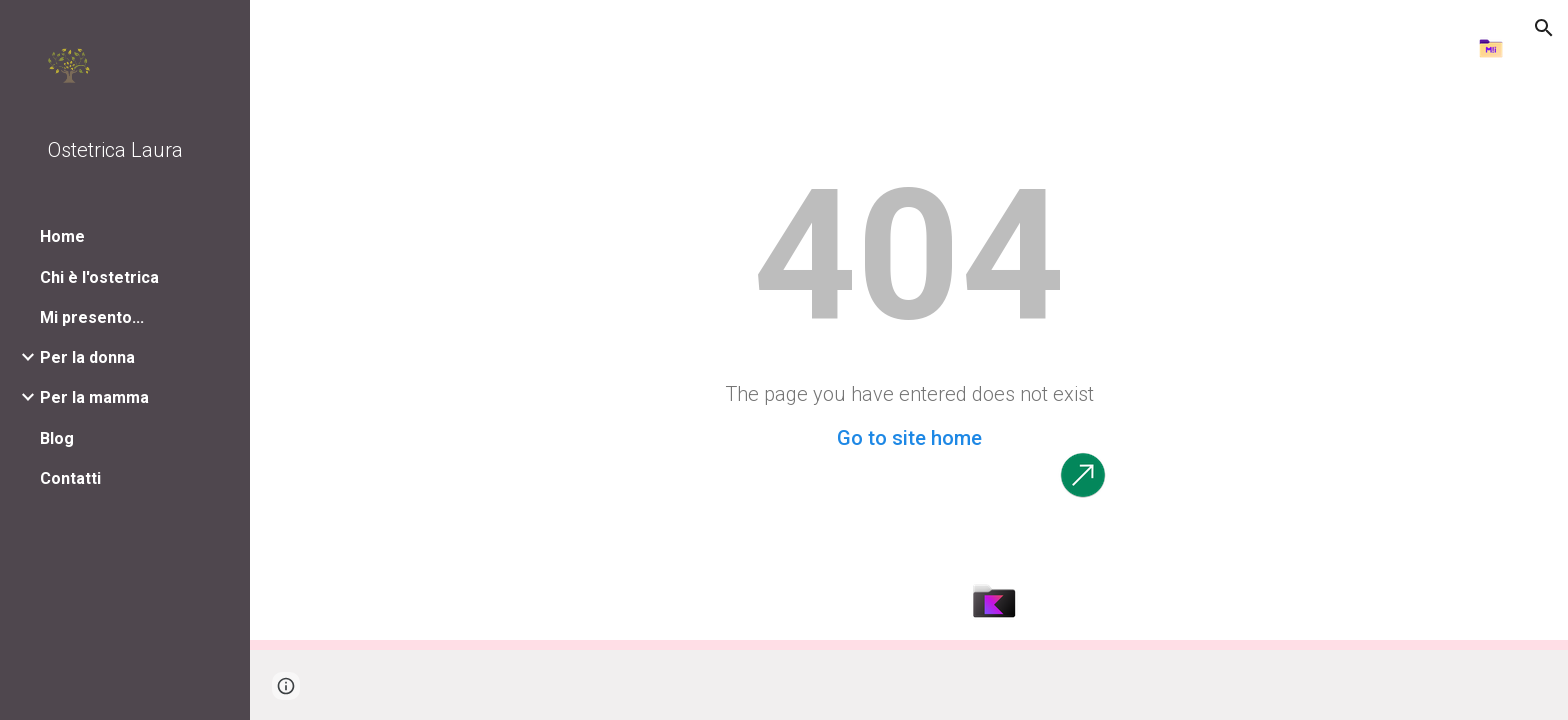  I want to click on open kotlin project folder, so click(994, 602).